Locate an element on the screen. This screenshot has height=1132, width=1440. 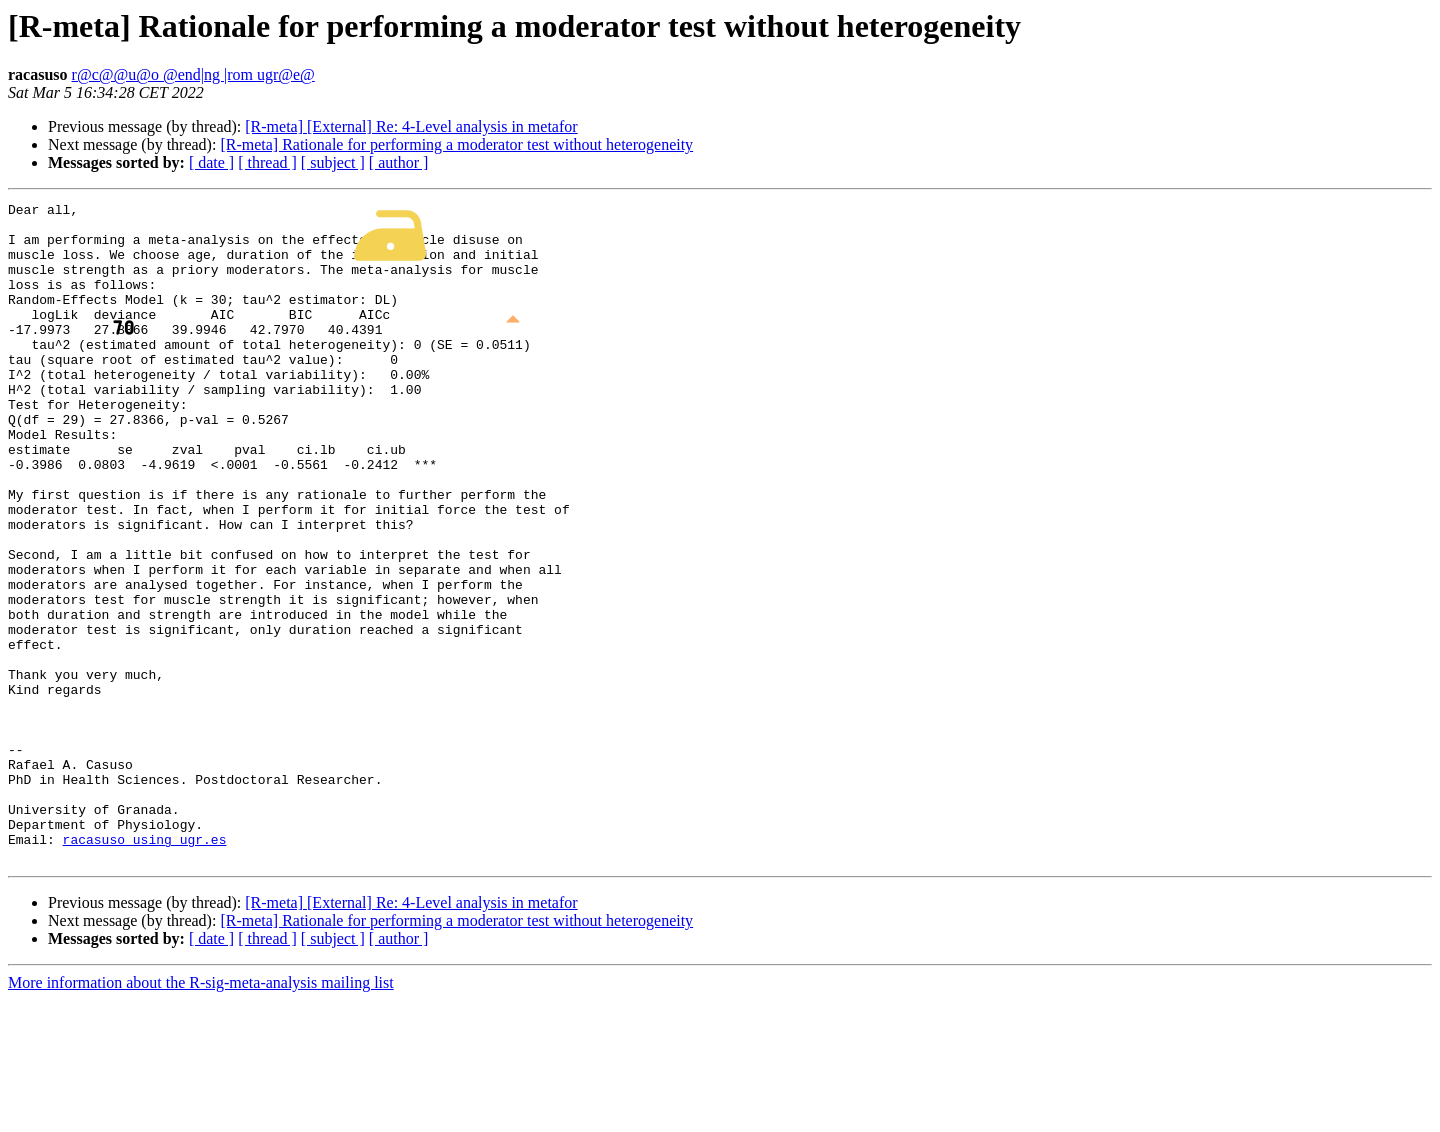
collapse an expanded section is located at coordinates (513, 320).